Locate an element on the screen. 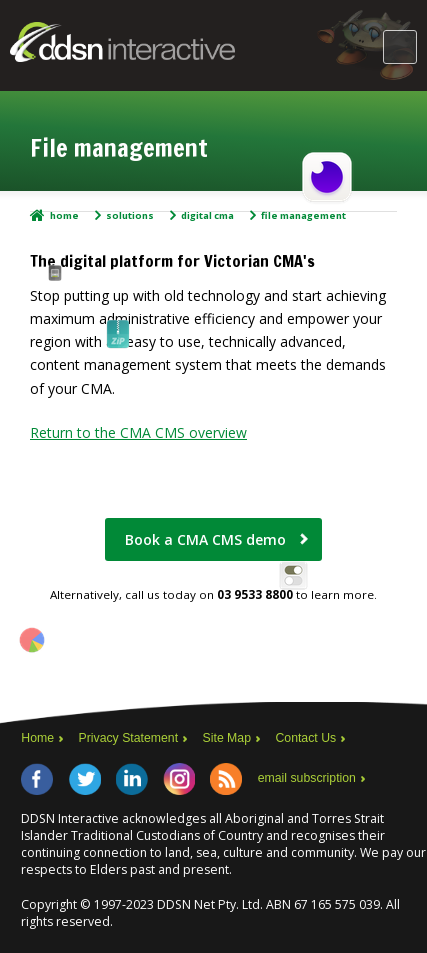 The height and width of the screenshot is (953, 427). open insomnia api client is located at coordinates (327, 177).